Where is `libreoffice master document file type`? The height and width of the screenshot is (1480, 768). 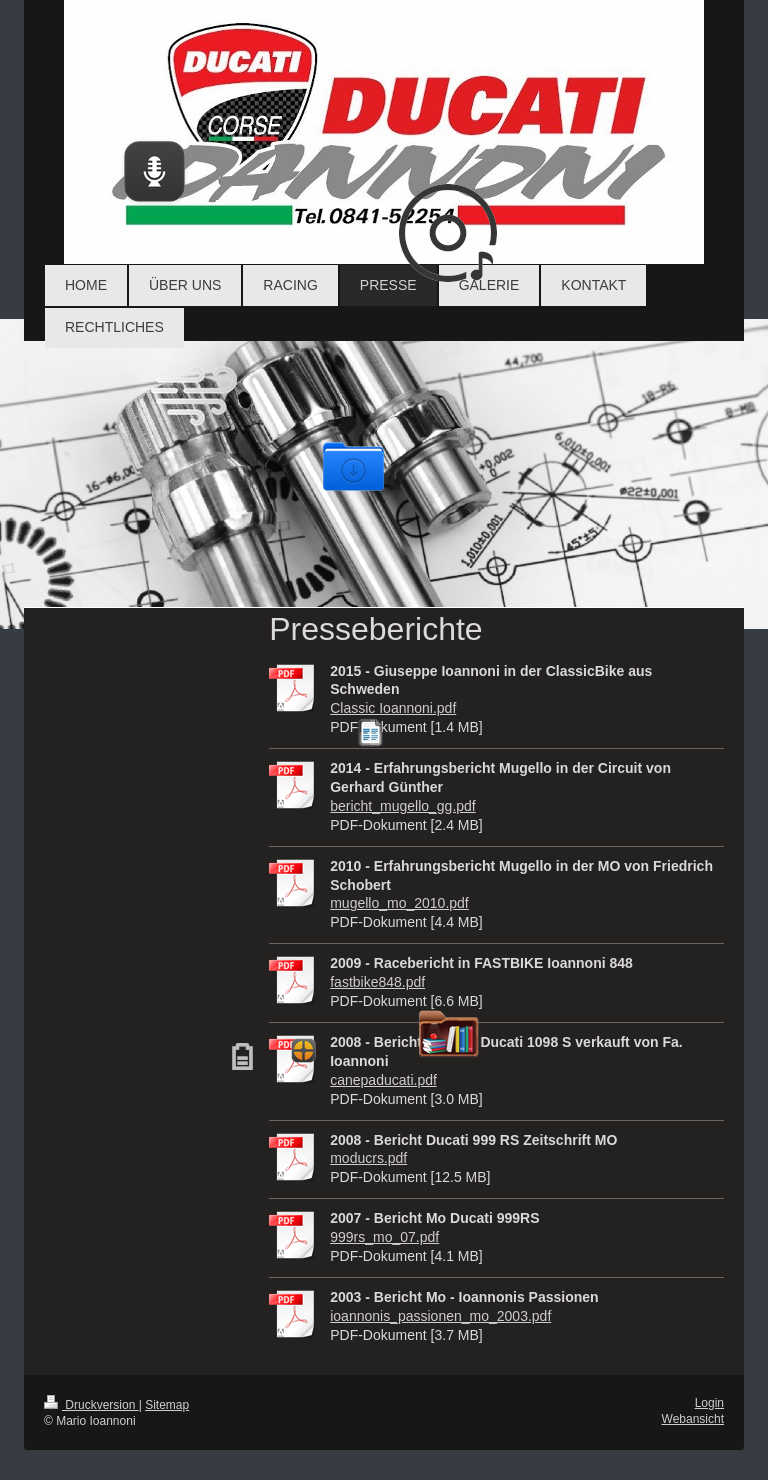
libreoffice master document file type is located at coordinates (370, 732).